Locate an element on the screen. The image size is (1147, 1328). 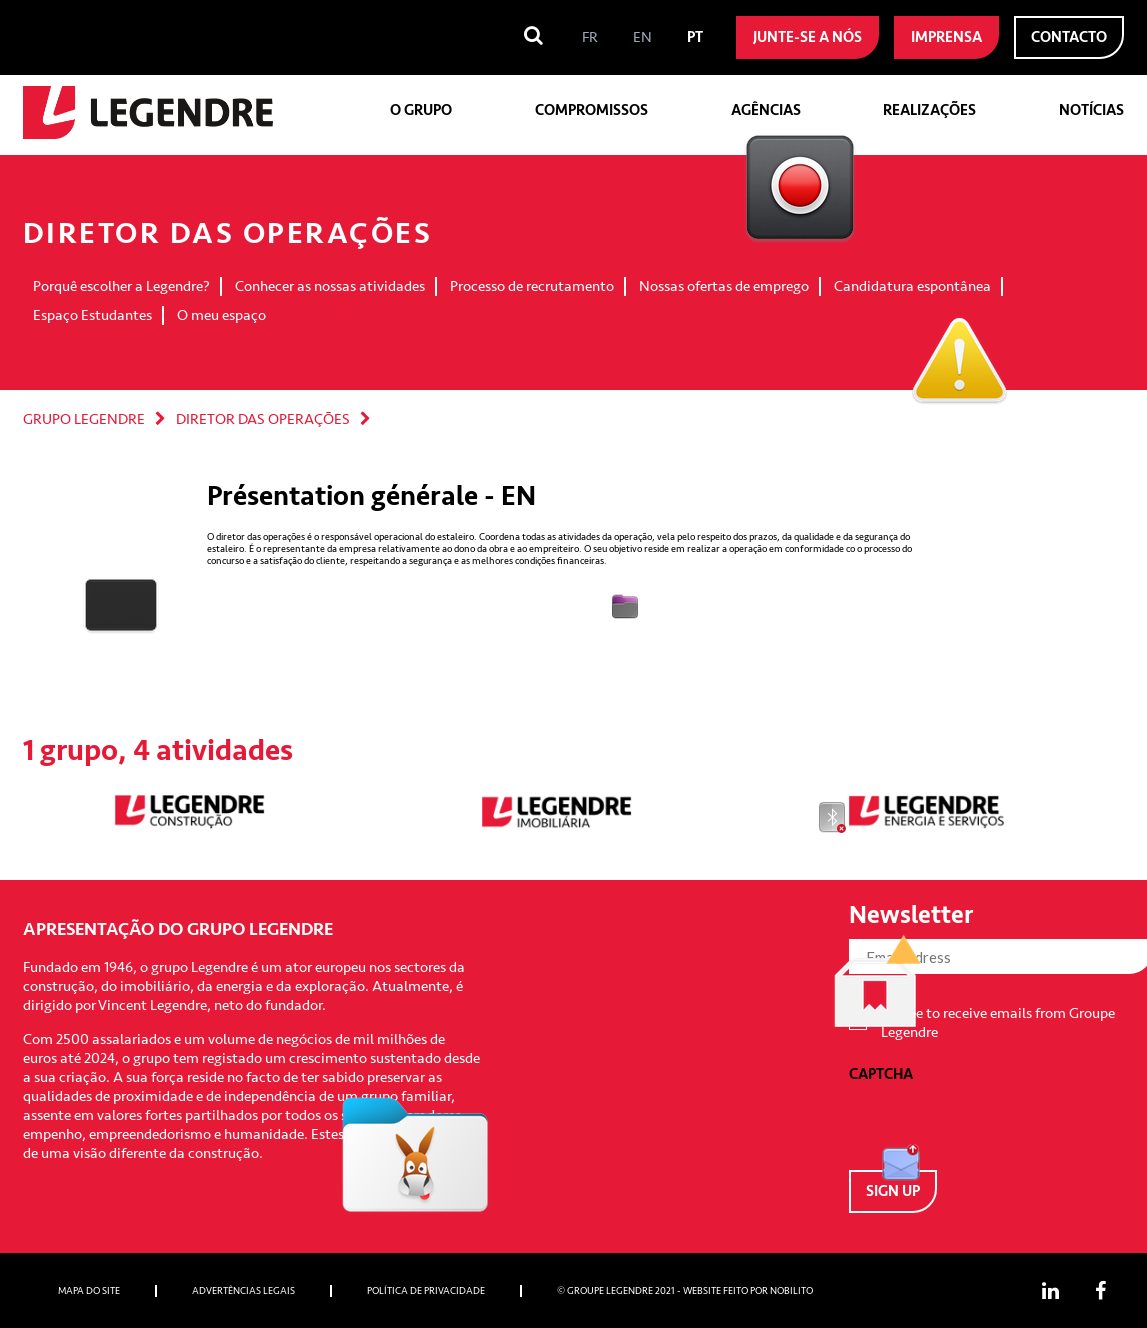
indicates a warning or caution alert requiring attention is located at coordinates (959, 360).